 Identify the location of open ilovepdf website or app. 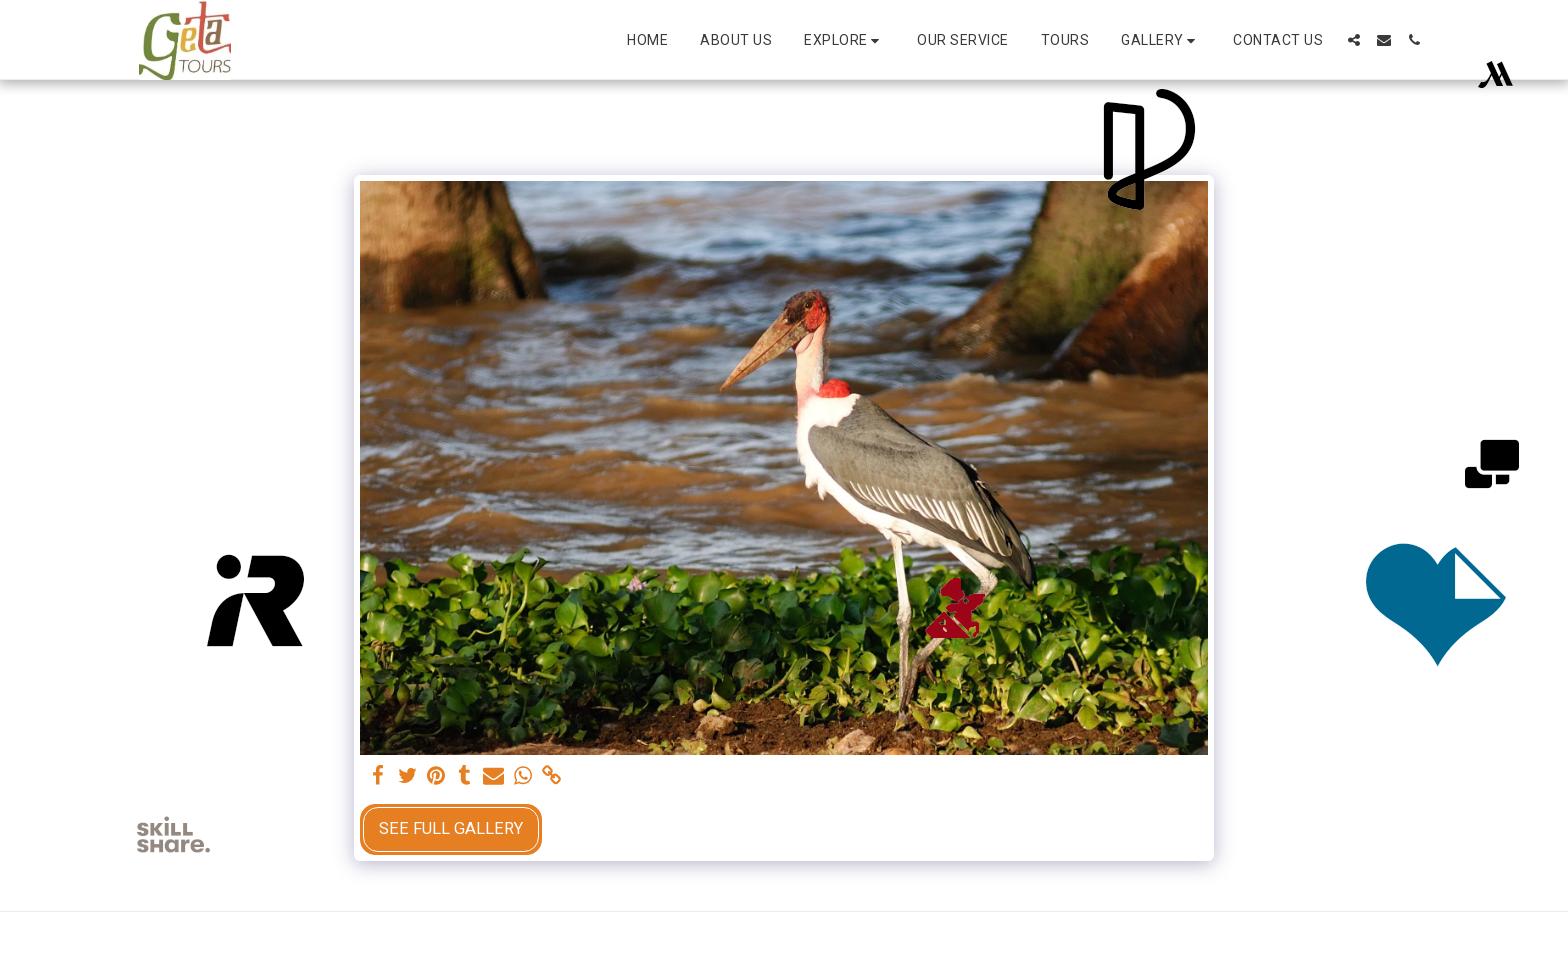
(1436, 605).